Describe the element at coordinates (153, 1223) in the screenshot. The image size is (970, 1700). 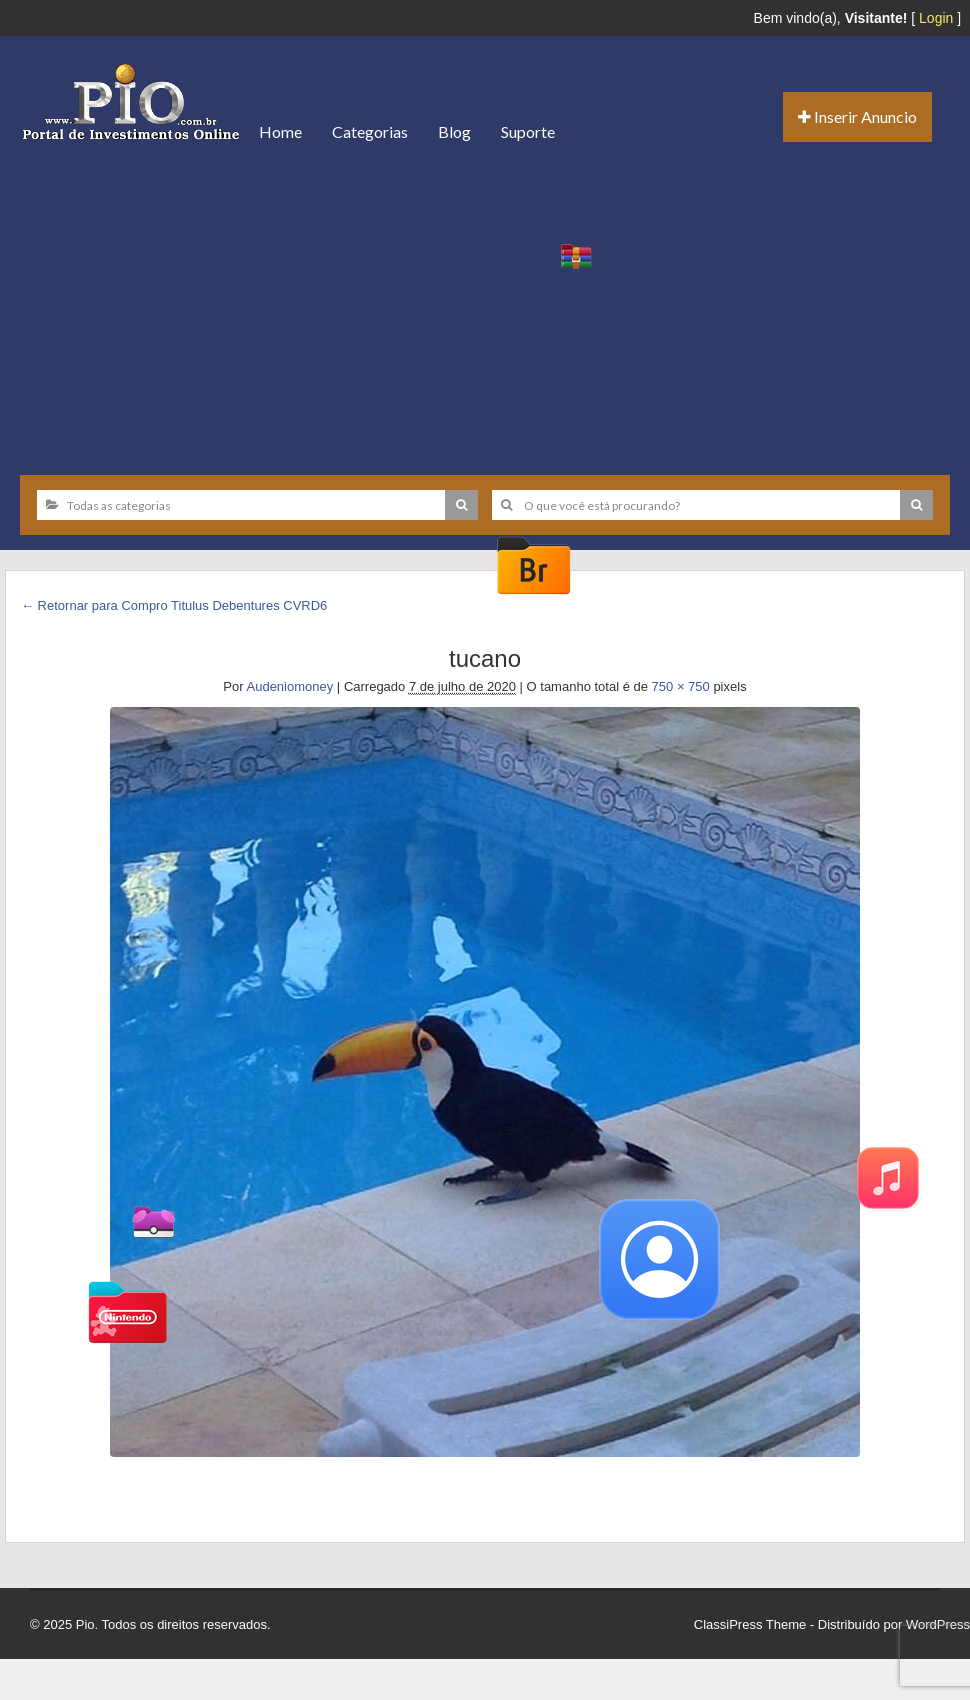
I see `open pokémon master ball themed folder` at that location.